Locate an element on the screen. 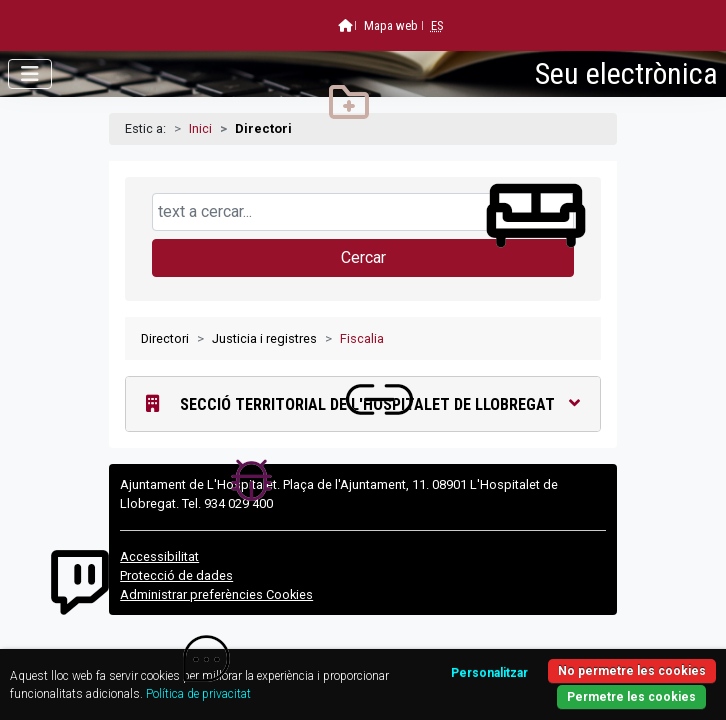 This screenshot has width=726, height=720. open the Twitch app is located at coordinates (80, 579).